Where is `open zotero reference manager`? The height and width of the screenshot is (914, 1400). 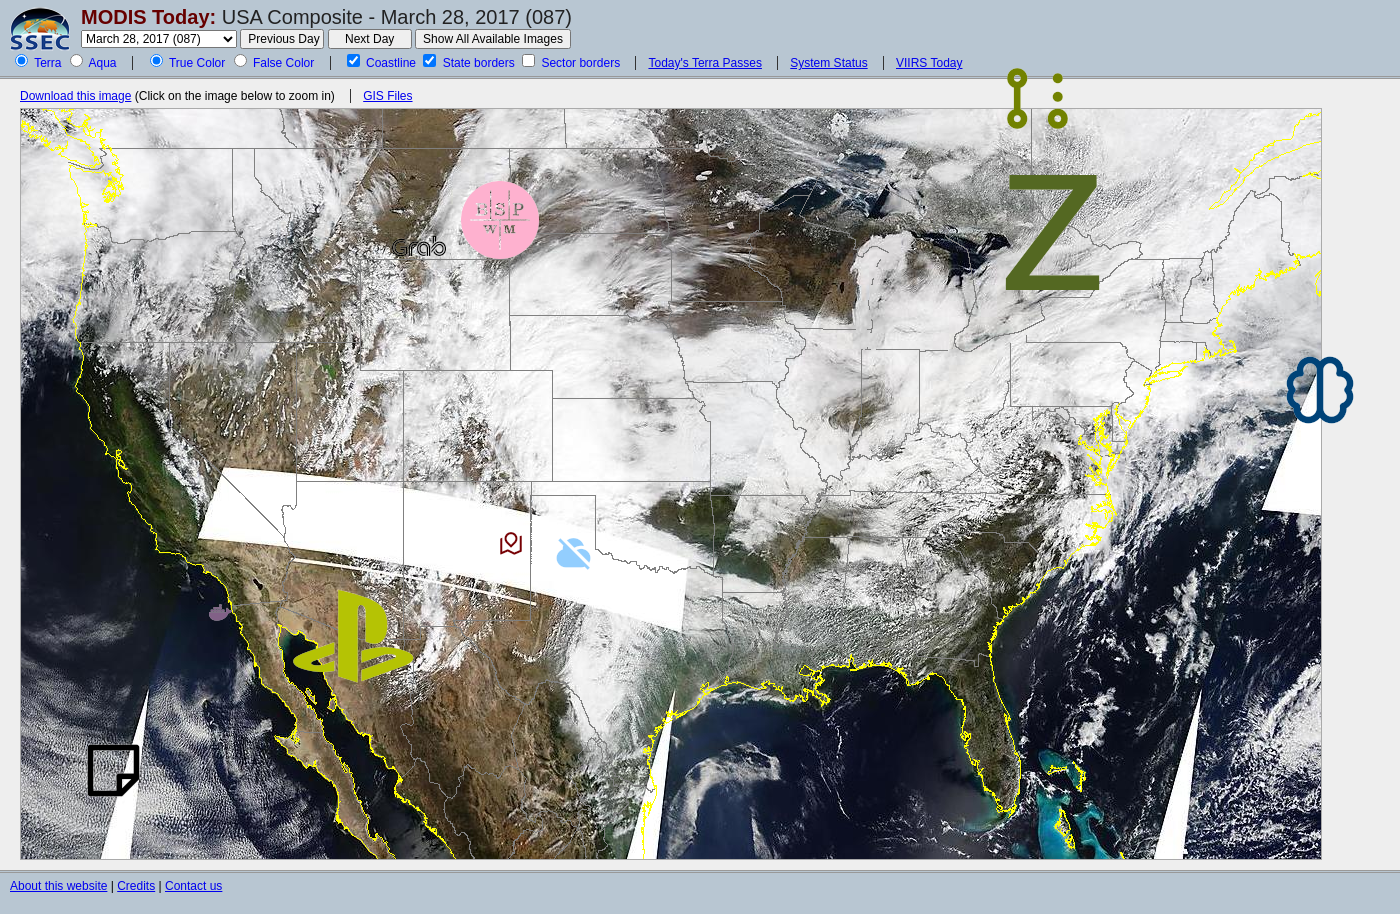 open zotero reference manager is located at coordinates (1052, 232).